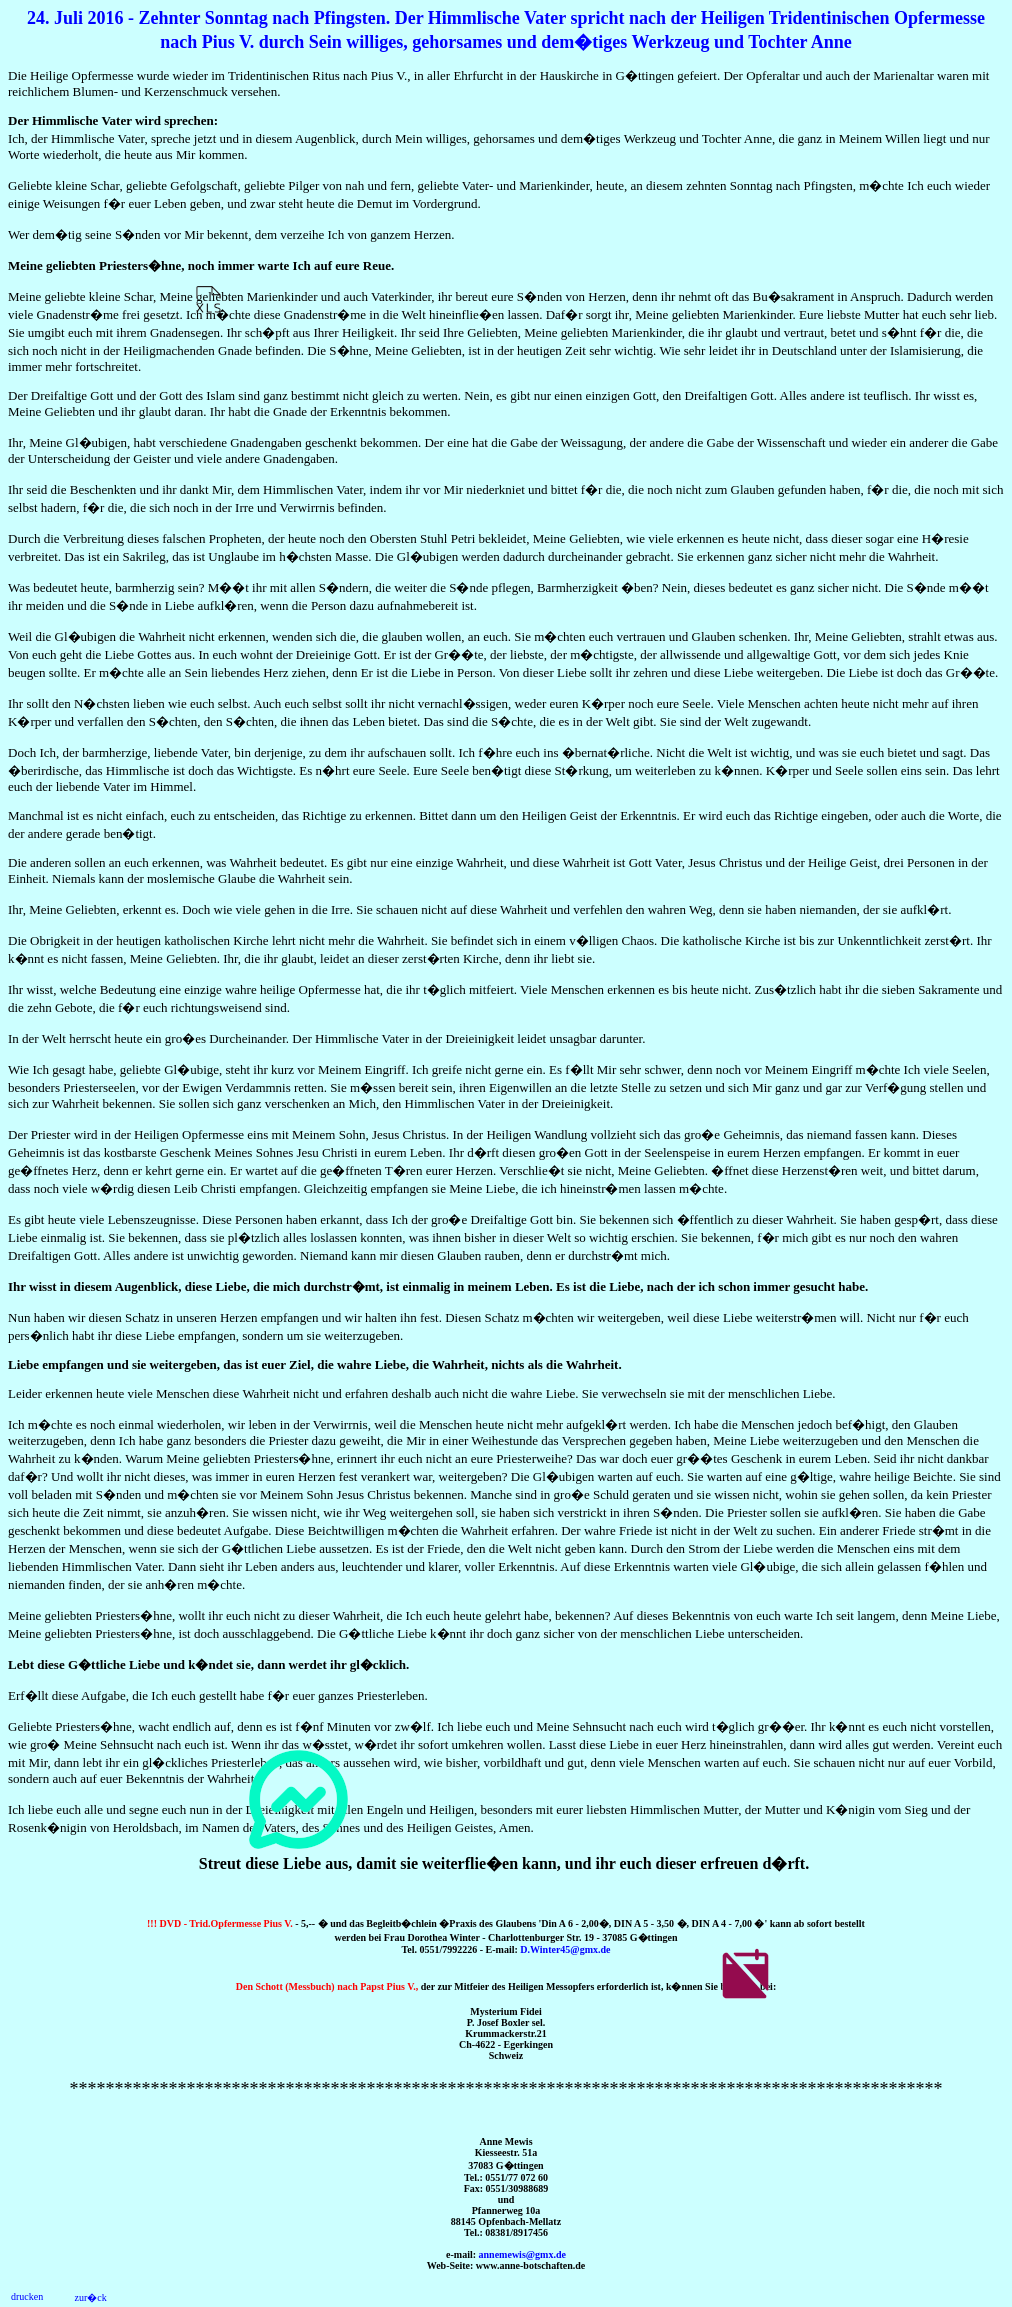 The height and width of the screenshot is (2307, 1012). What do you see at coordinates (298, 1799) in the screenshot?
I see `open Facebook Messenger app` at bounding box center [298, 1799].